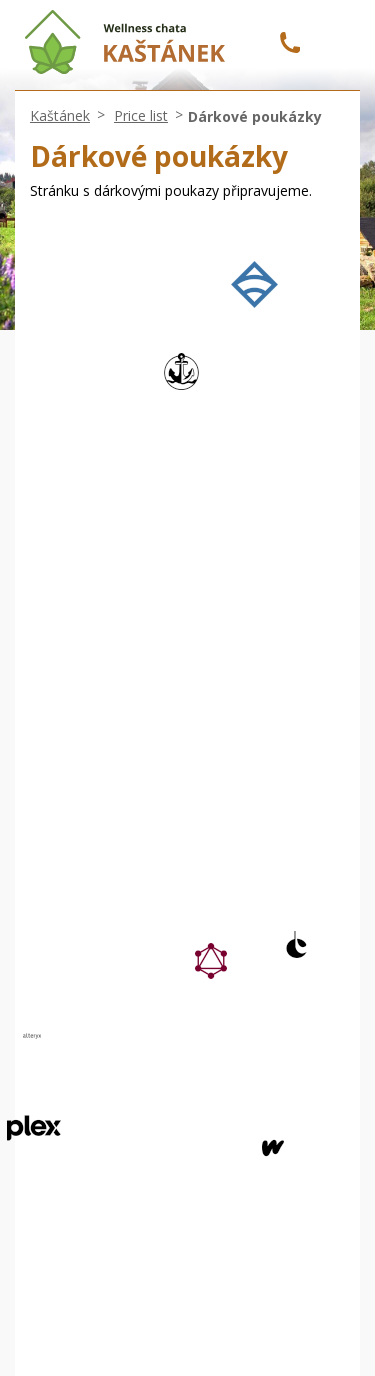  Describe the element at coordinates (273, 1148) in the screenshot. I see `open the wattpad app` at that location.